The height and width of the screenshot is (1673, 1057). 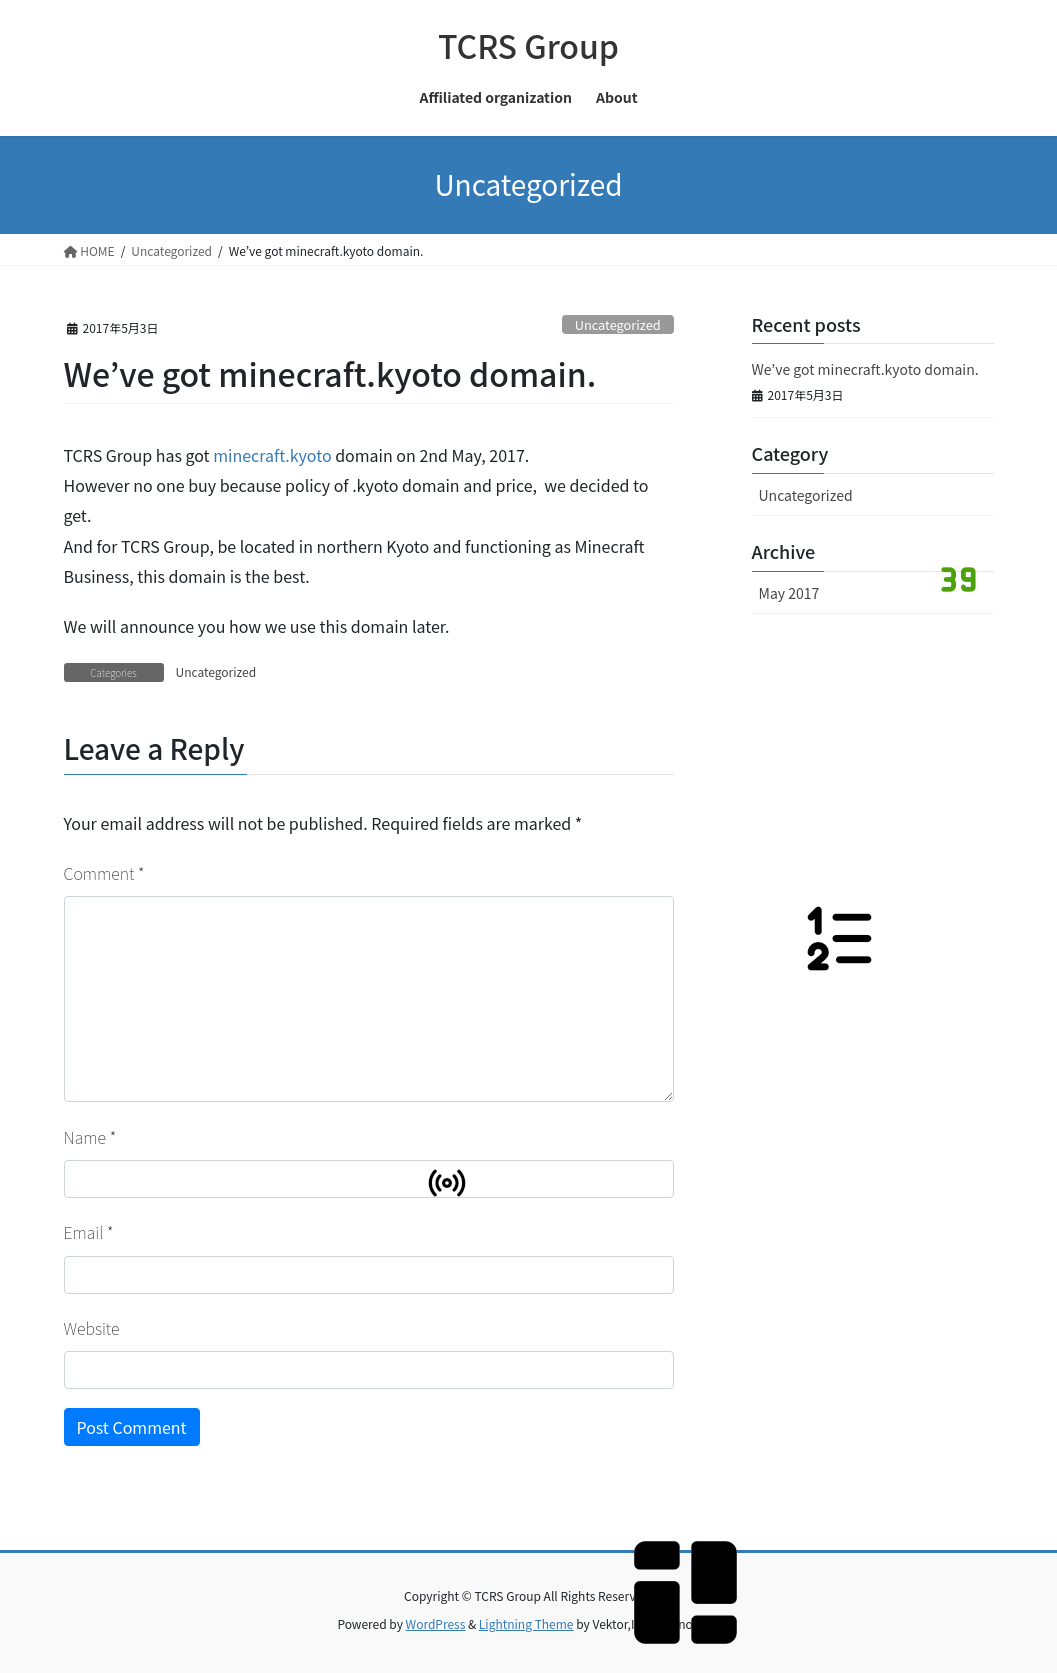 I want to click on access radio or audio streaming, so click(x=447, y=1183).